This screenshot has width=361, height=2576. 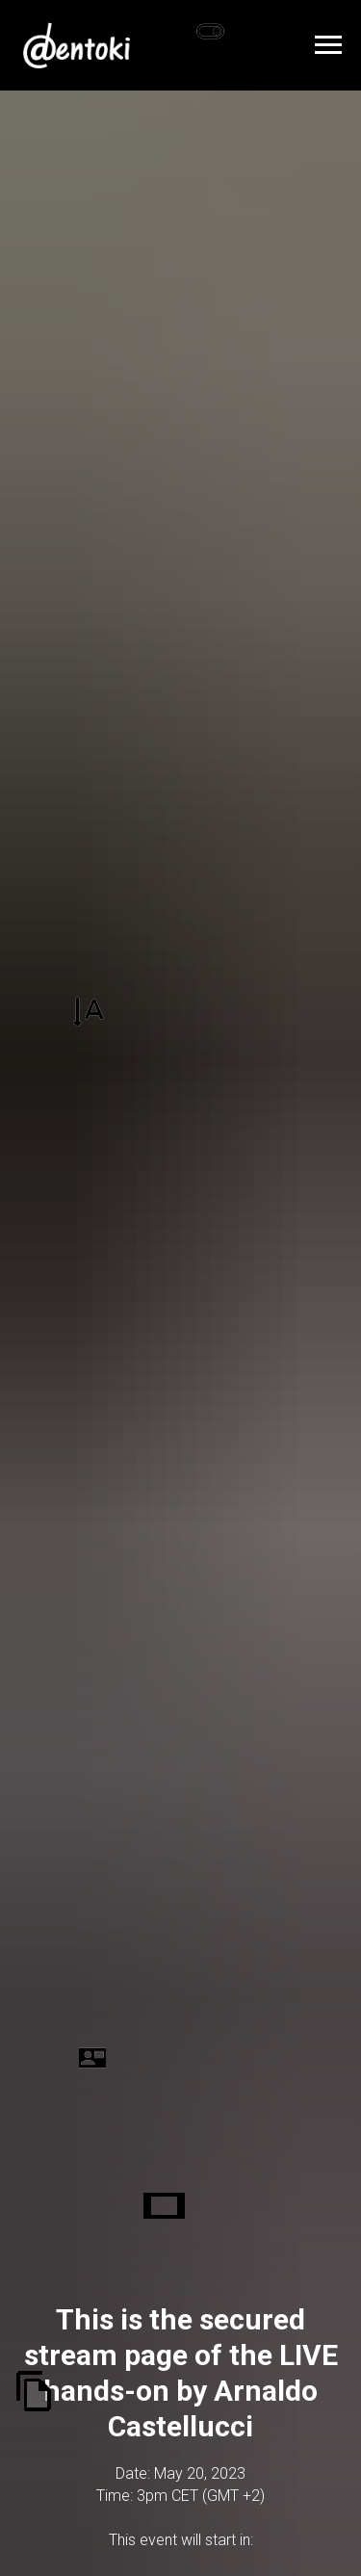 I want to click on switch device to landscape orientation, so click(x=164, y=2205).